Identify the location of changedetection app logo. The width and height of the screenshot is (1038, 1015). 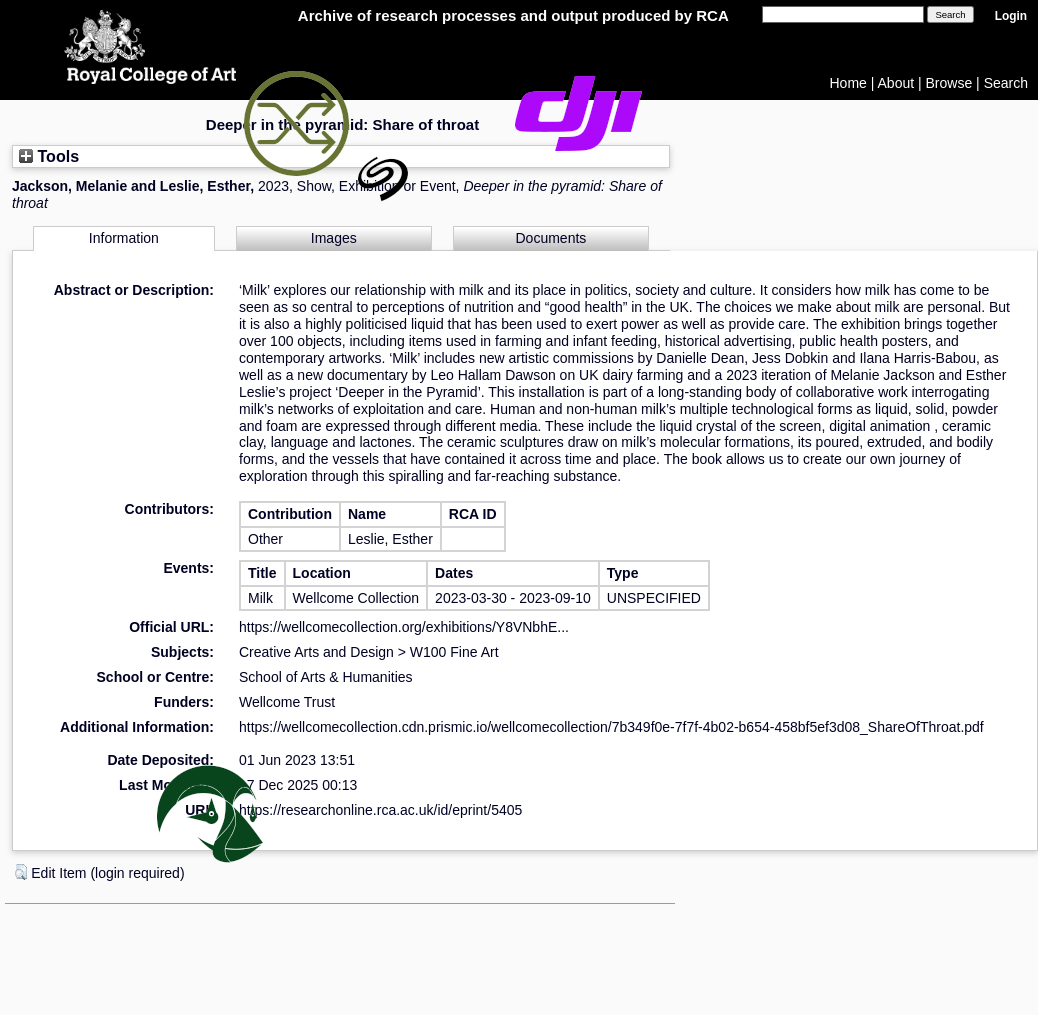
(296, 123).